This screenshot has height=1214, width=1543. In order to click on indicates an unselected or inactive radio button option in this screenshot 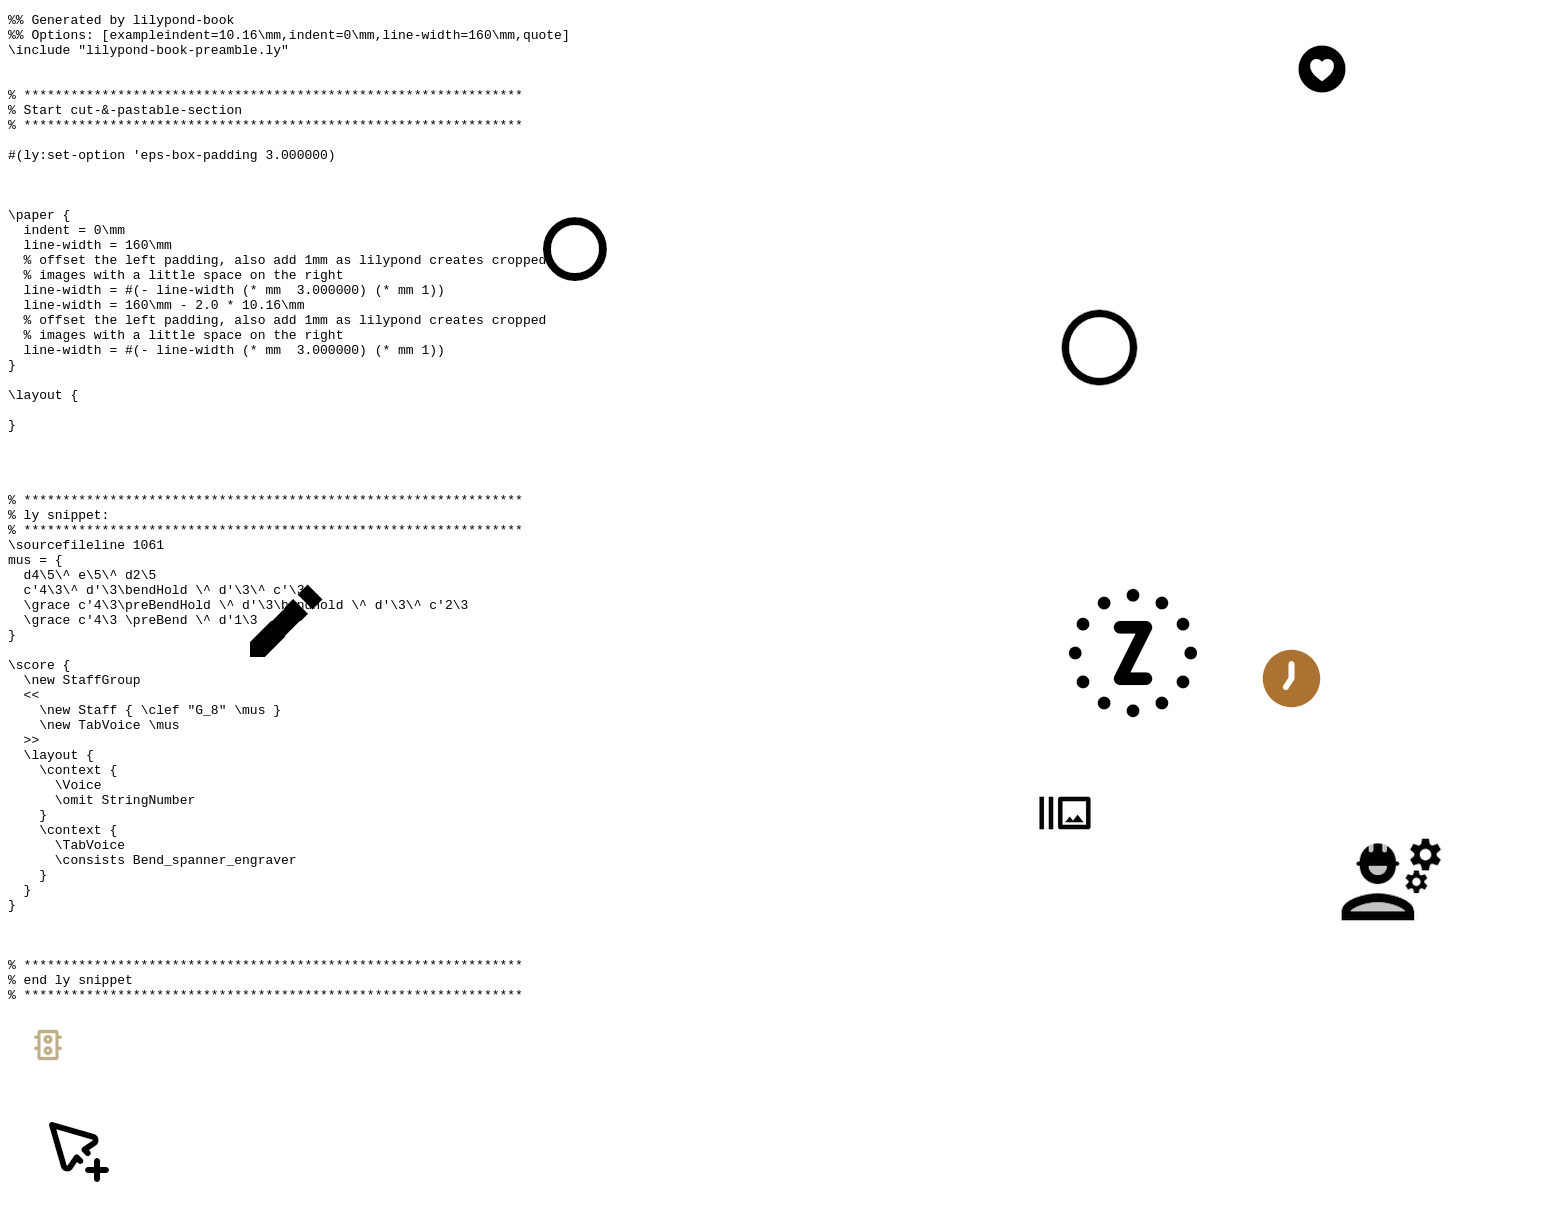, I will do `click(575, 249)`.